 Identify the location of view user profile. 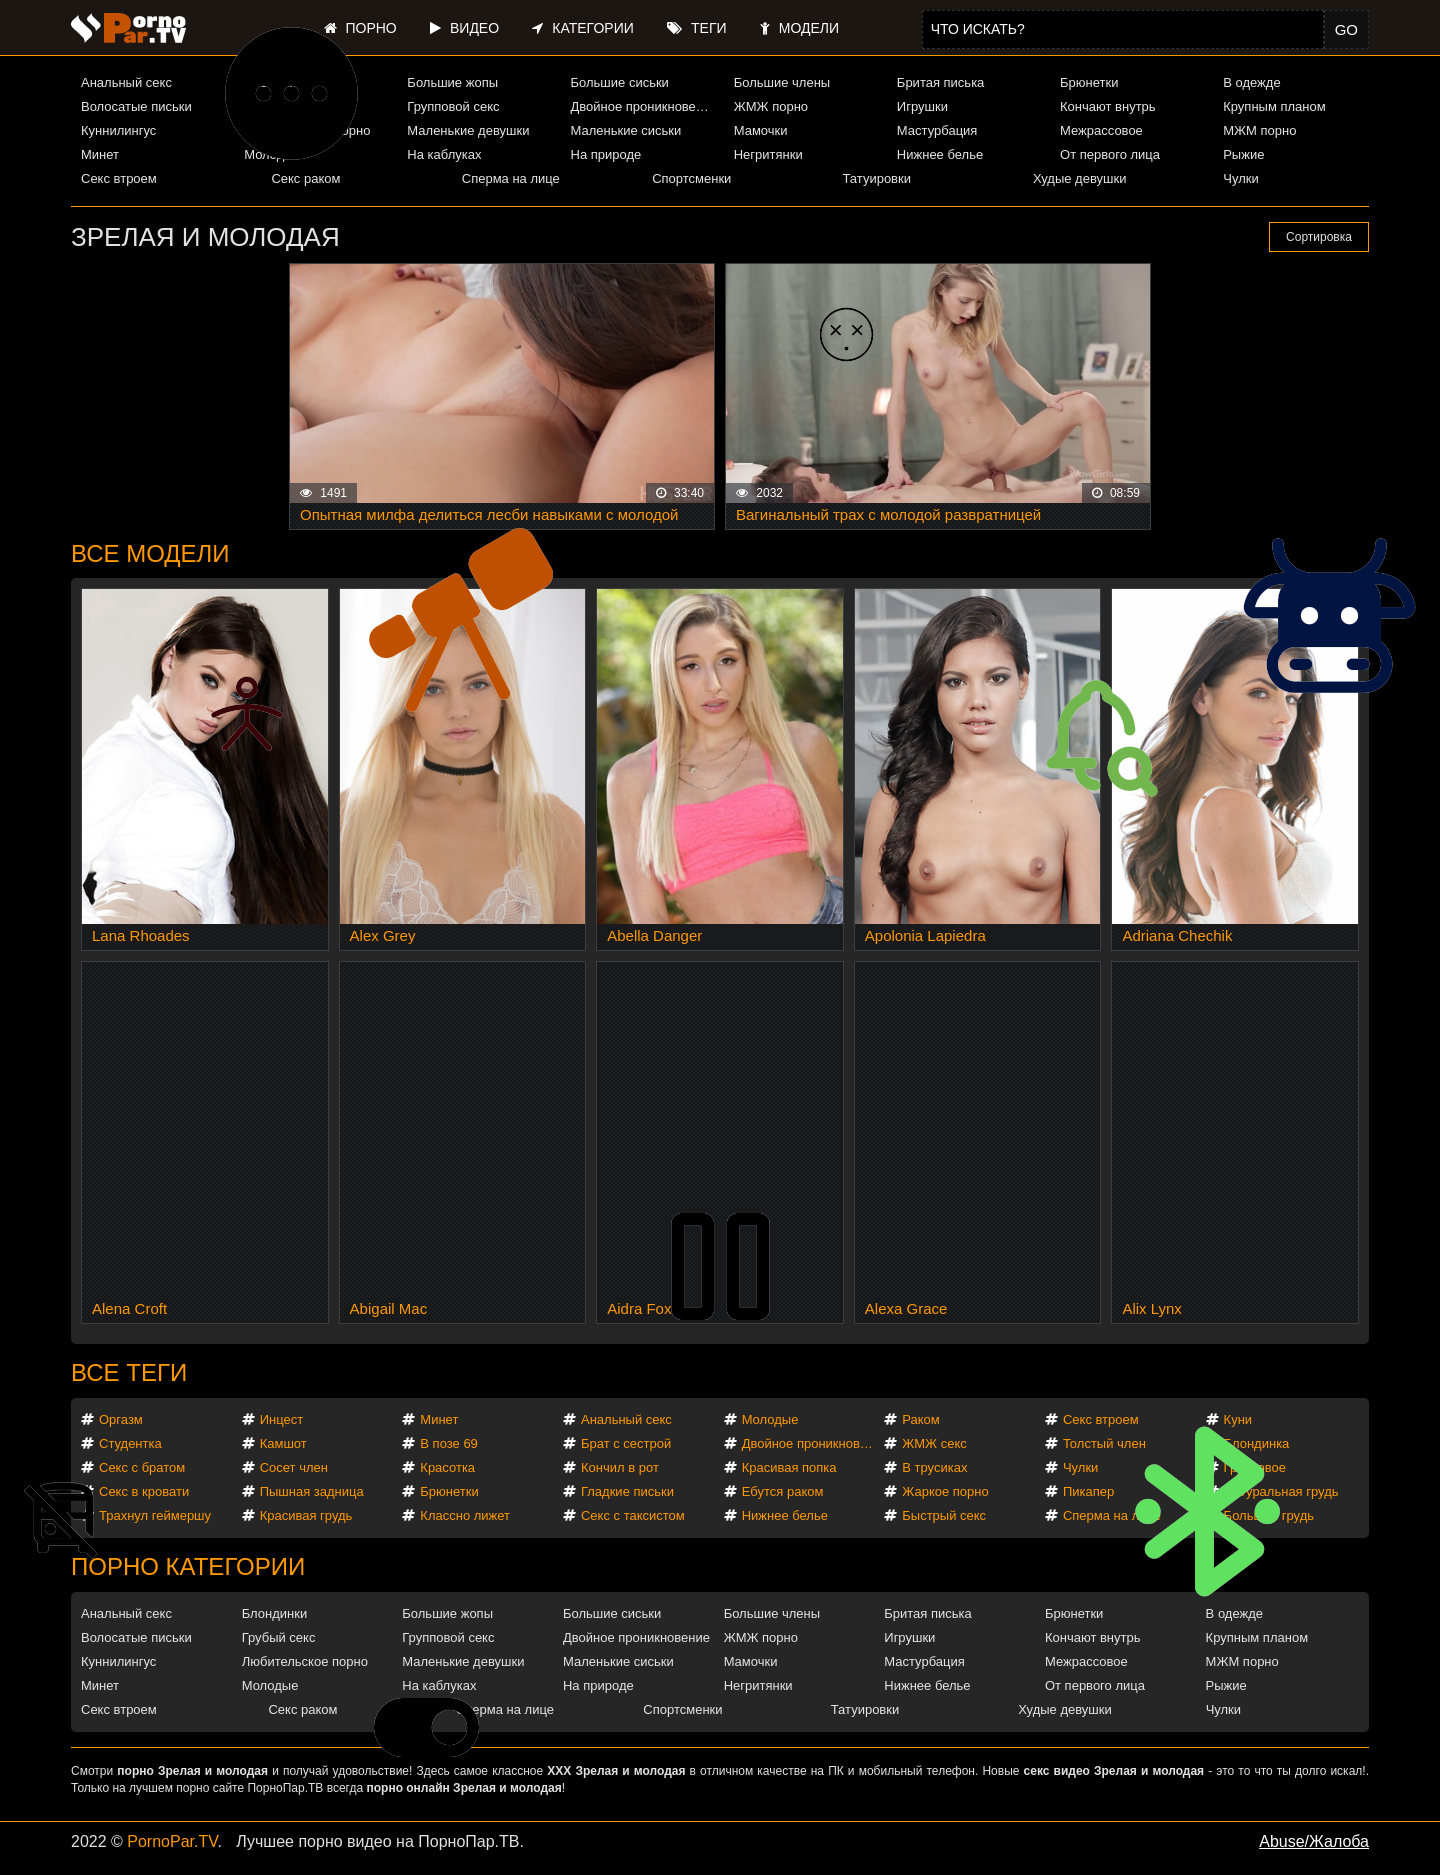
(247, 715).